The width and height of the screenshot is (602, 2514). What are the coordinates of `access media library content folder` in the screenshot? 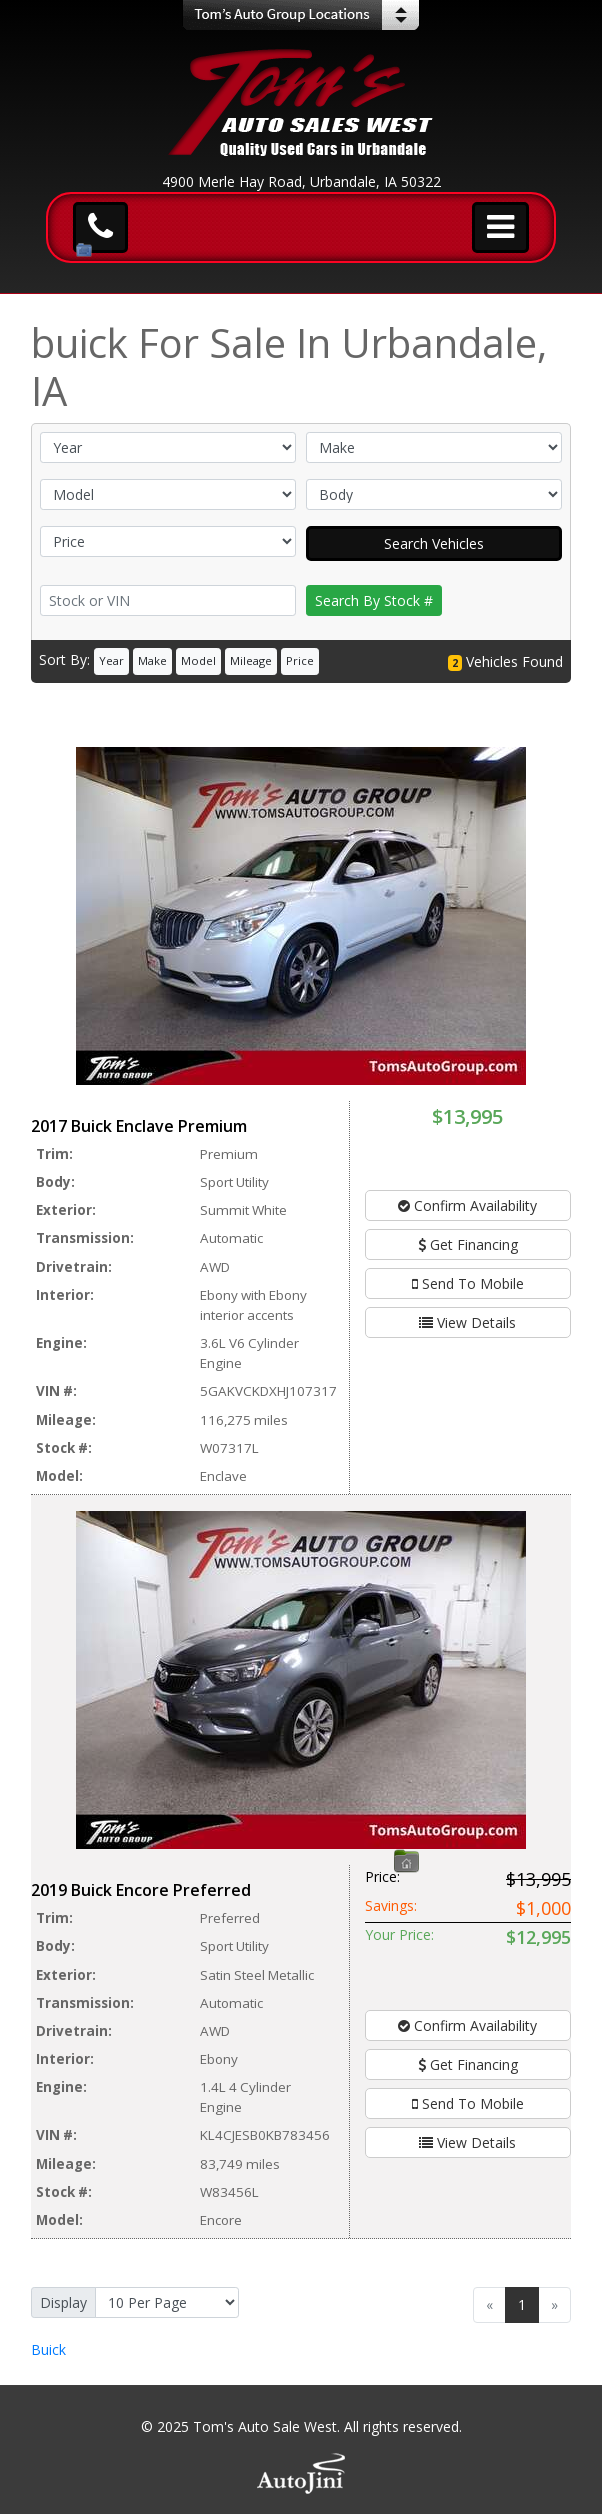 It's located at (84, 250).